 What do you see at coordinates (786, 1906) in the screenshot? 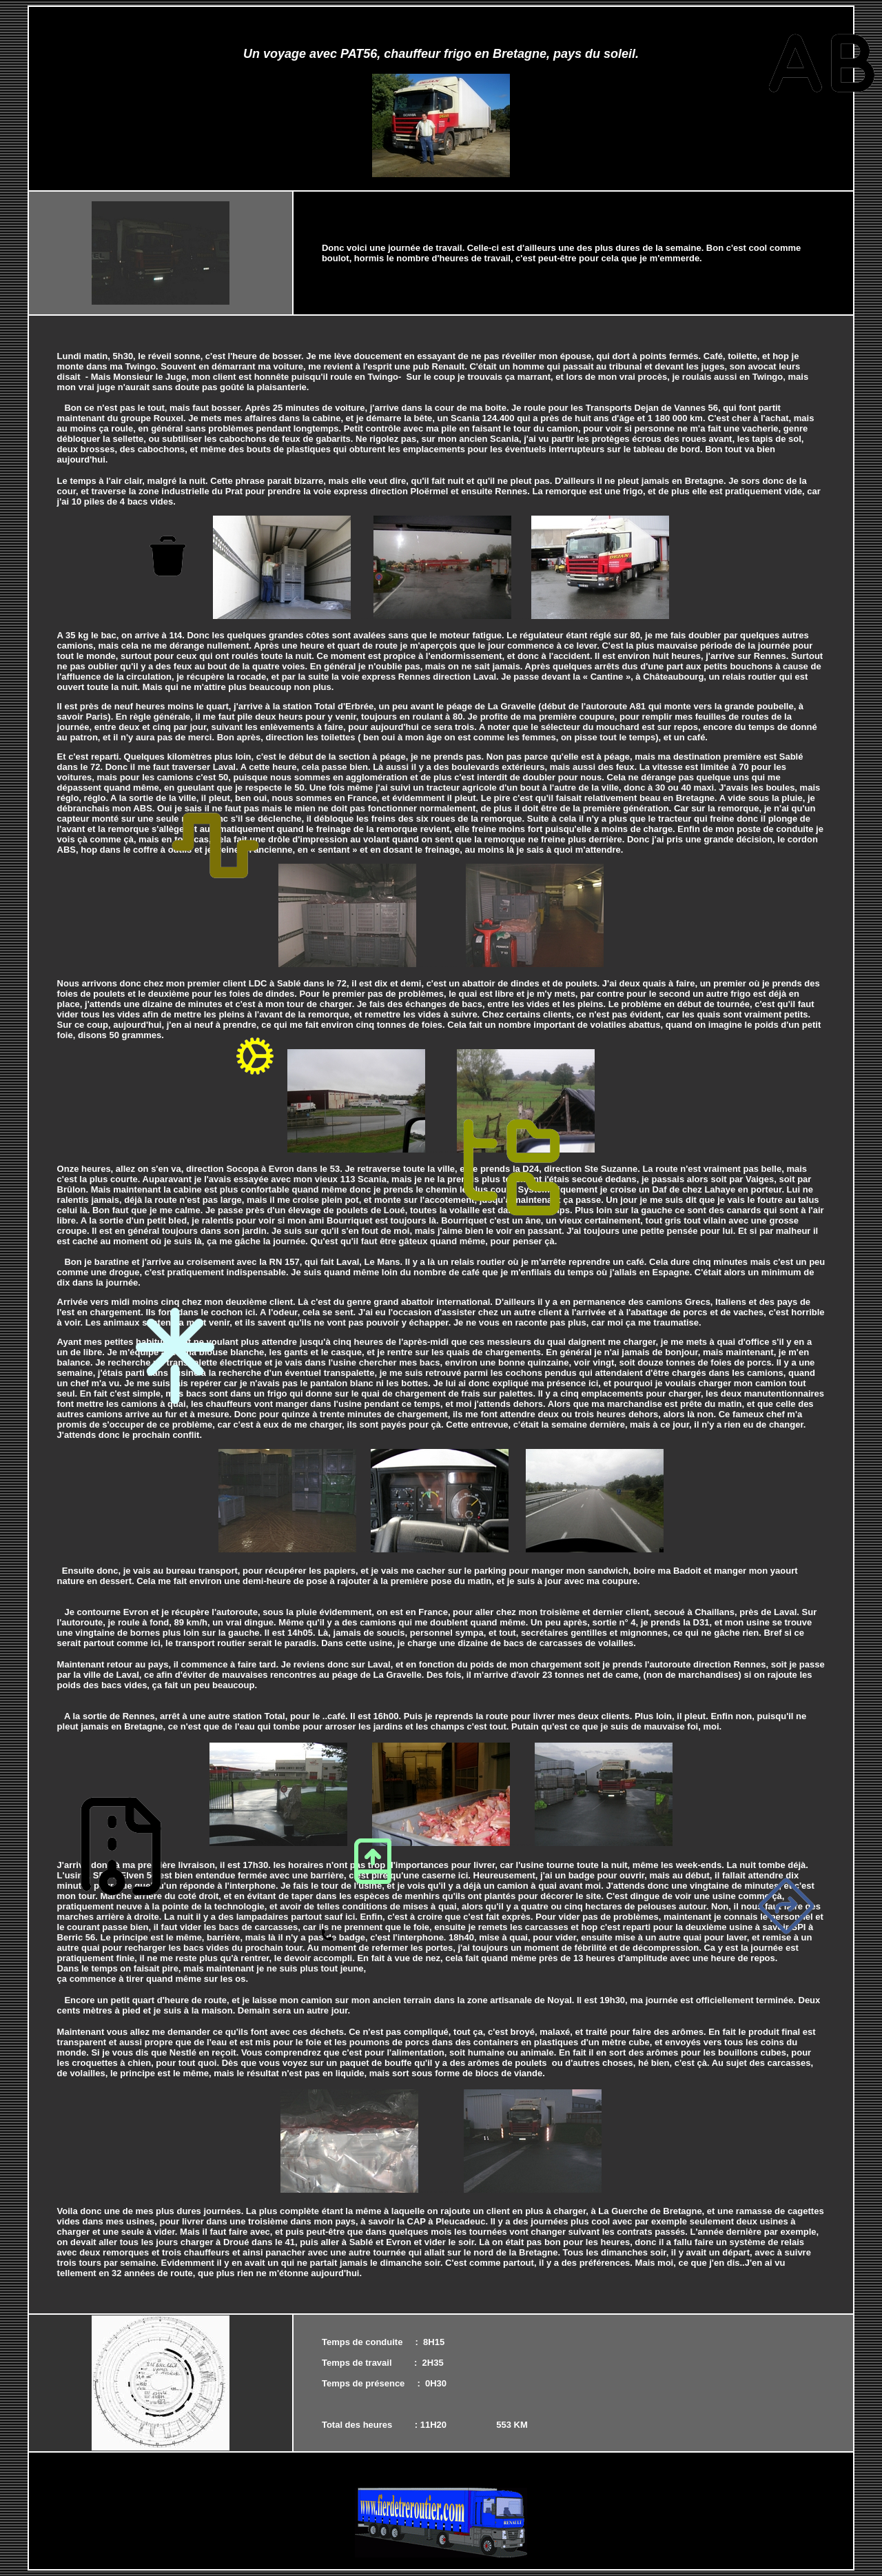
I see `indicates a turn or direction change ahead` at bounding box center [786, 1906].